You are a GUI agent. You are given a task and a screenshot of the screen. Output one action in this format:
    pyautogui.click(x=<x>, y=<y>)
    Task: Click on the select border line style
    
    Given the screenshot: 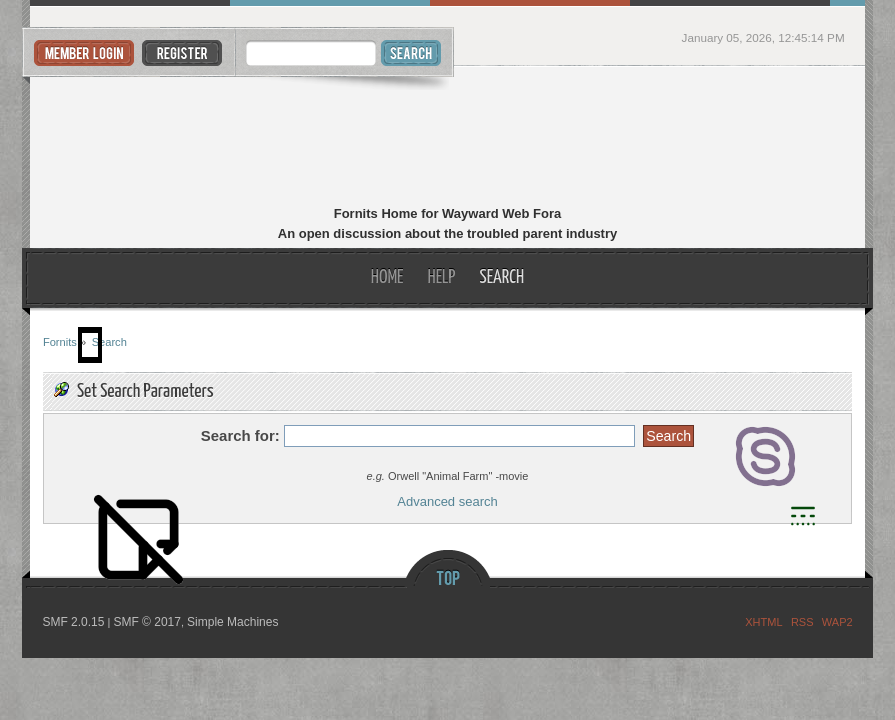 What is the action you would take?
    pyautogui.click(x=803, y=516)
    